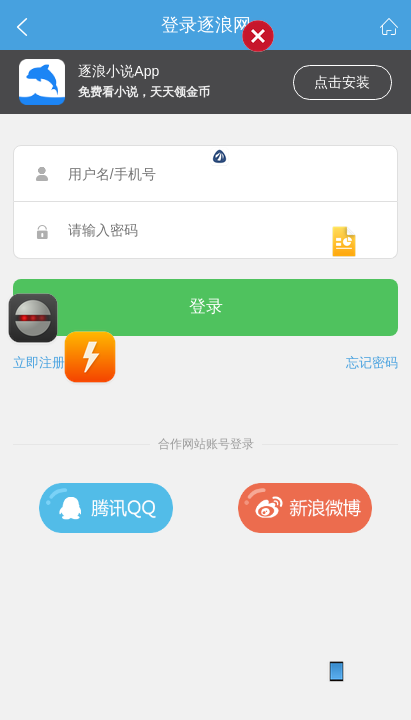 This screenshot has height=720, width=411. What do you see at coordinates (336, 671) in the screenshot?
I see `iPad with cellular connectivity` at bounding box center [336, 671].